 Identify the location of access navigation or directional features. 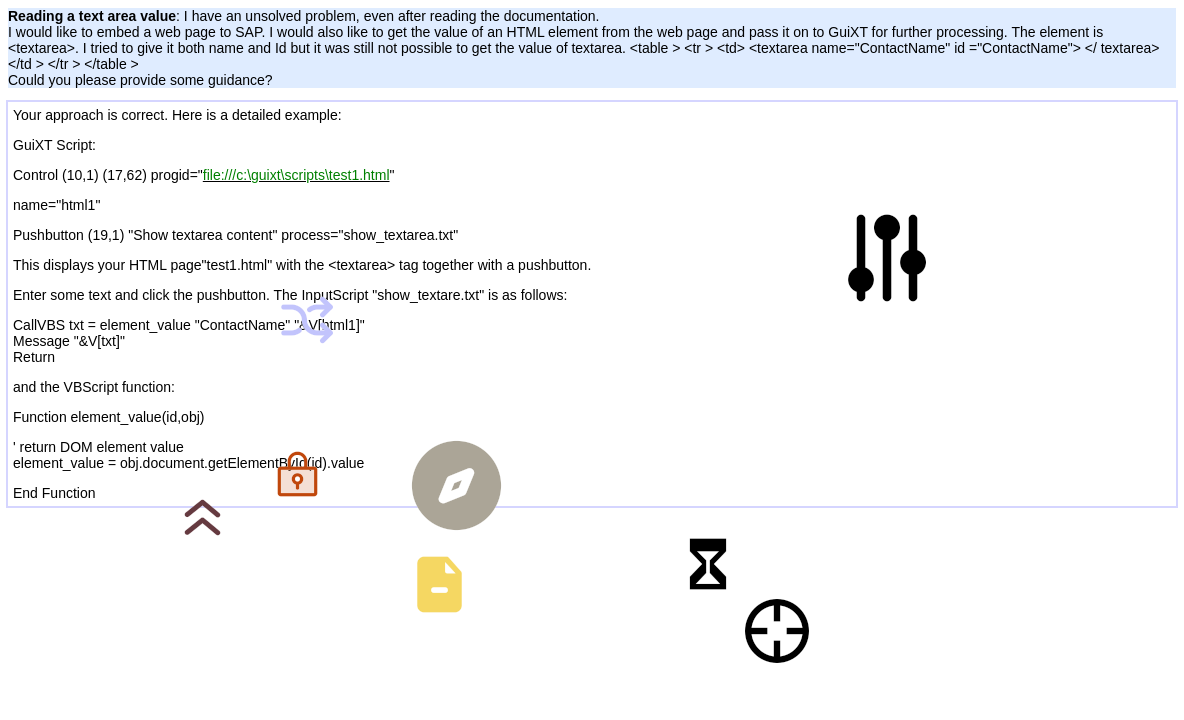
(456, 485).